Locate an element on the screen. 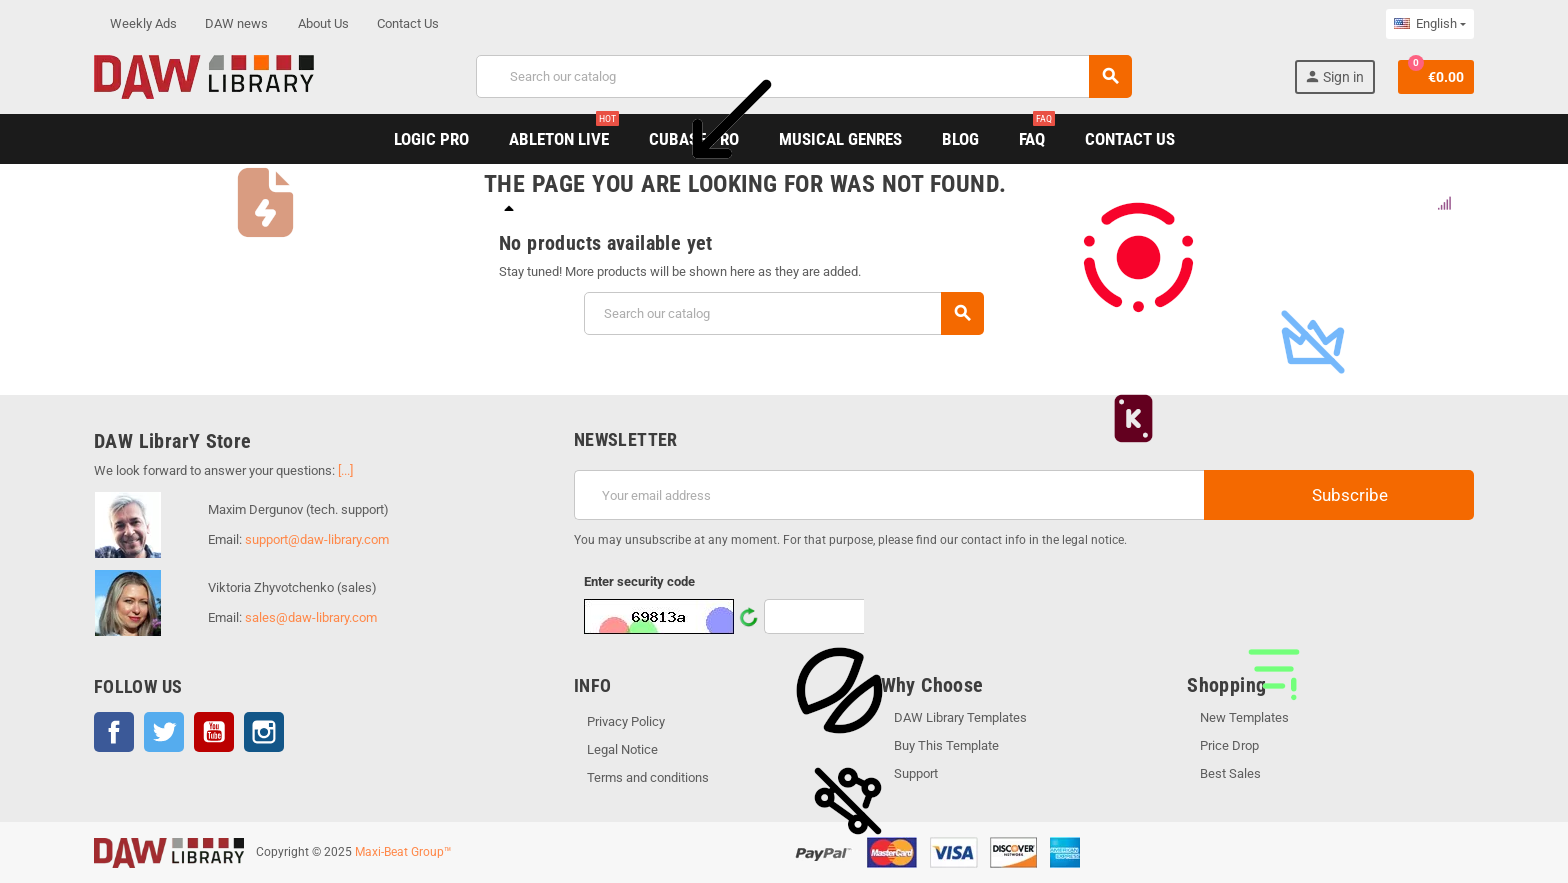 The width and height of the screenshot is (1568, 883). king playing card in a card game app is located at coordinates (1133, 418).